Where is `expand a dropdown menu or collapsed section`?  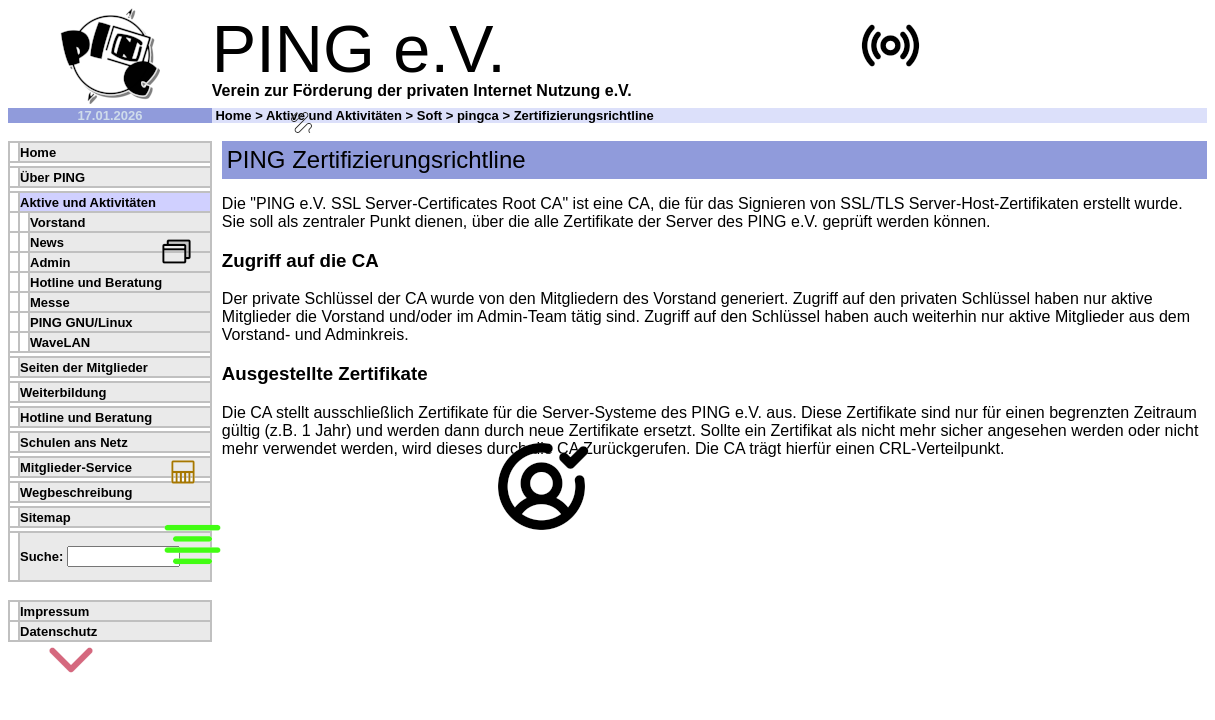
expand a dropdown menu or collapsed section is located at coordinates (71, 660).